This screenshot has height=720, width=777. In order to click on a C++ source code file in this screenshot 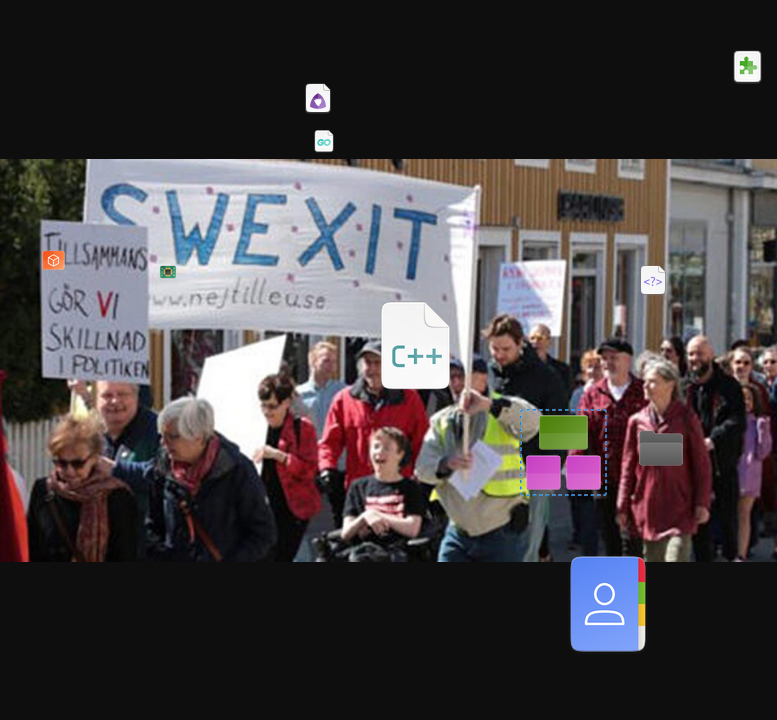, I will do `click(415, 345)`.